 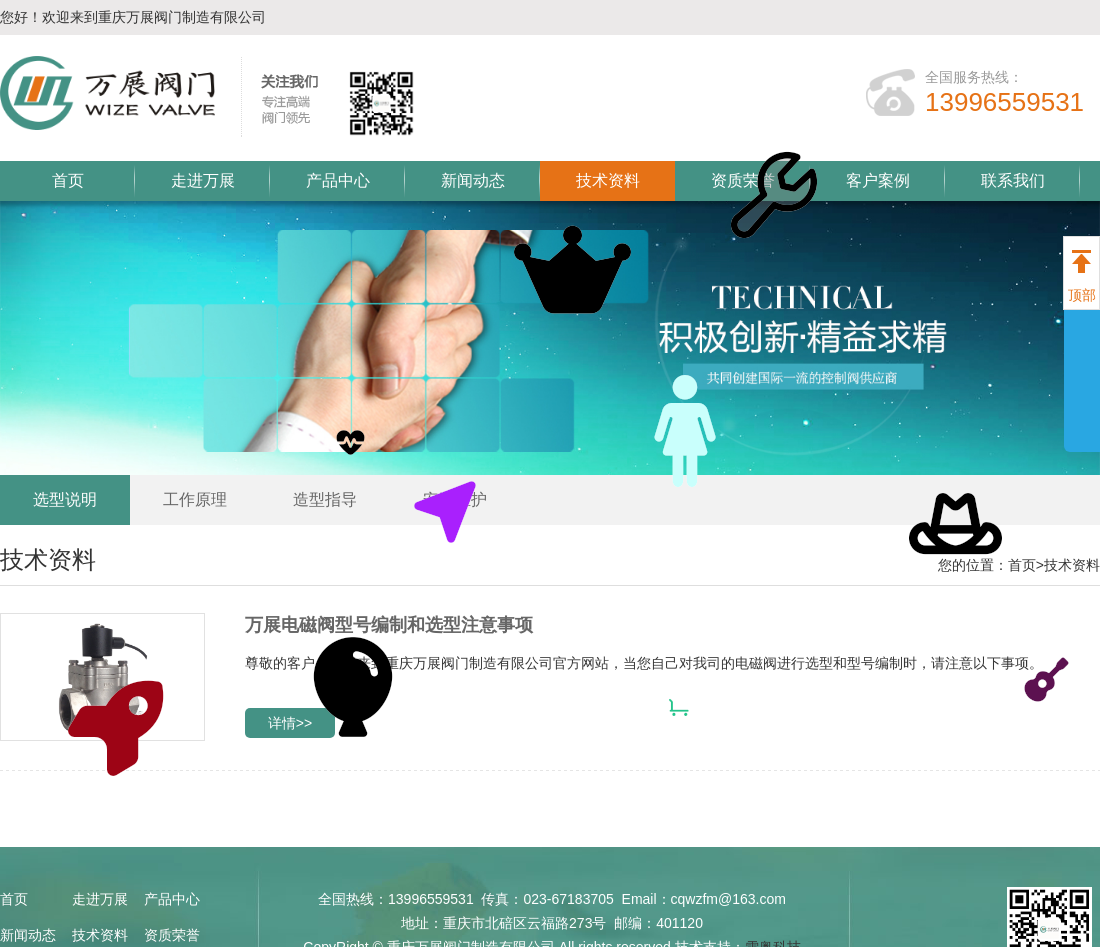 I want to click on web awesome brand icon, so click(x=572, y=272).